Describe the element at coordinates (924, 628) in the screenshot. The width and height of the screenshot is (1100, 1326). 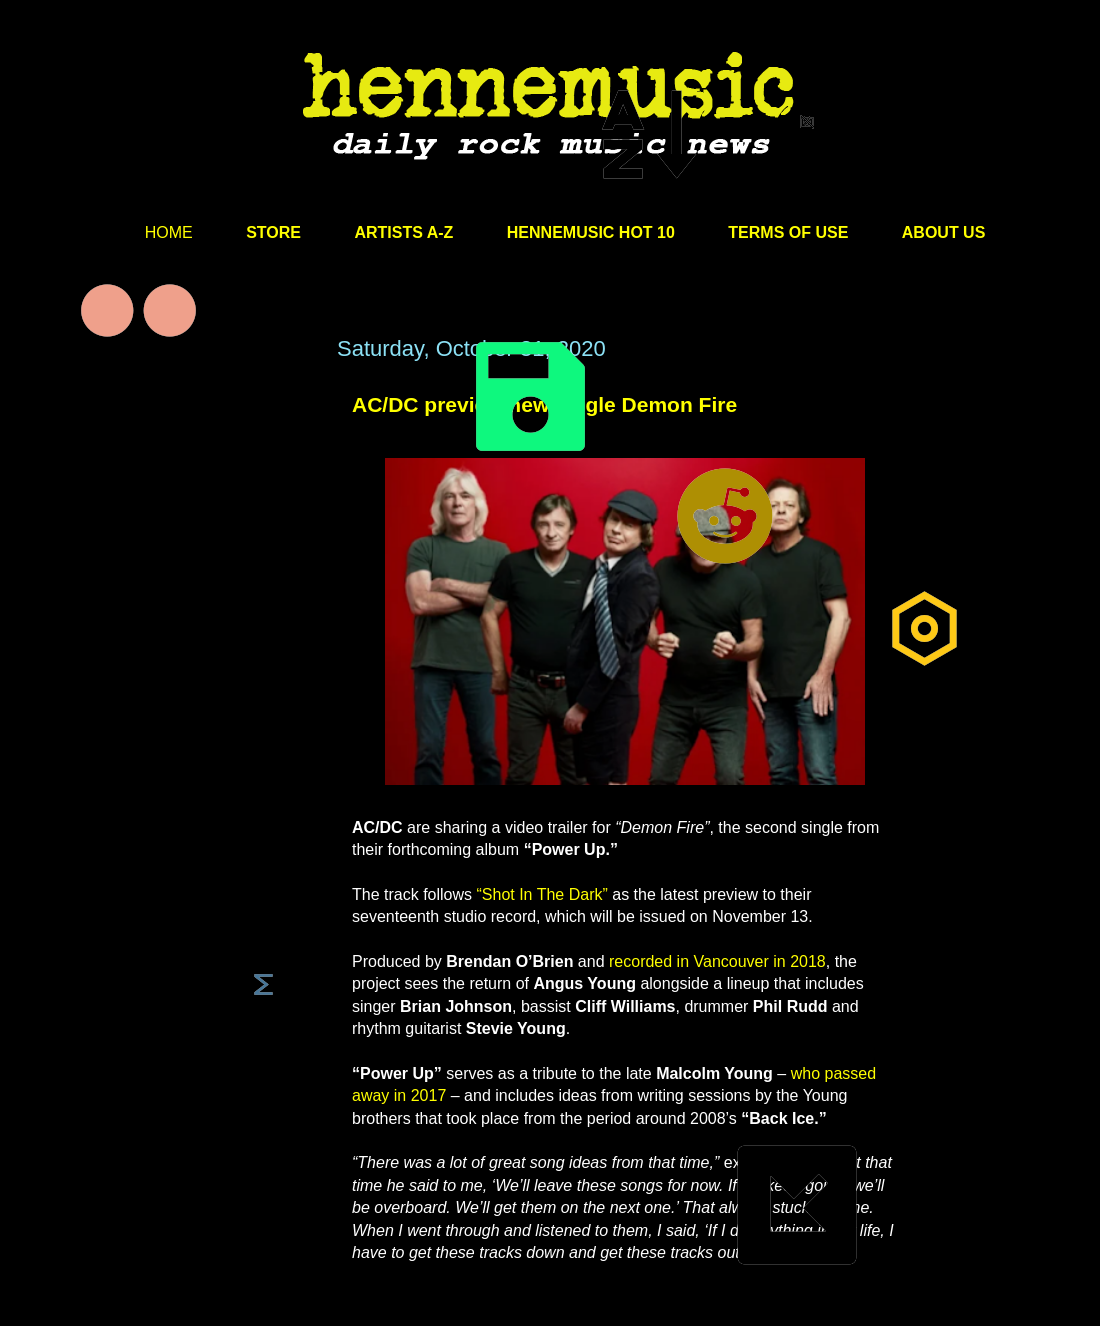
I see `access settings or preferences` at that location.